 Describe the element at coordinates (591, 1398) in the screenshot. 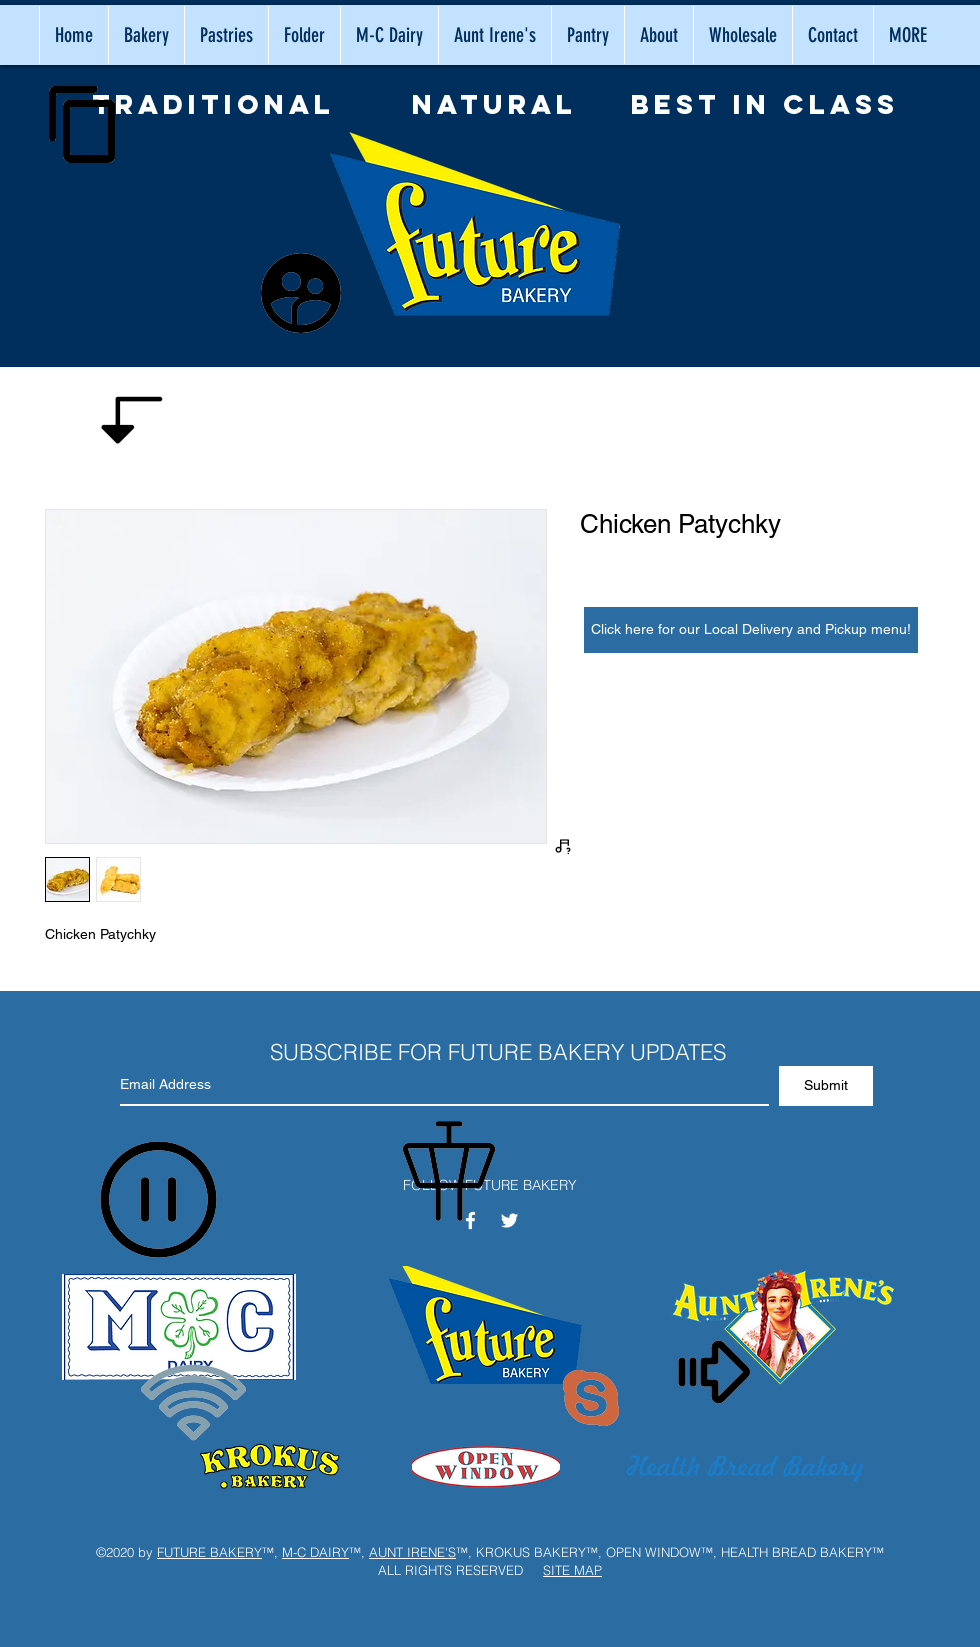

I see `open Skype app` at that location.